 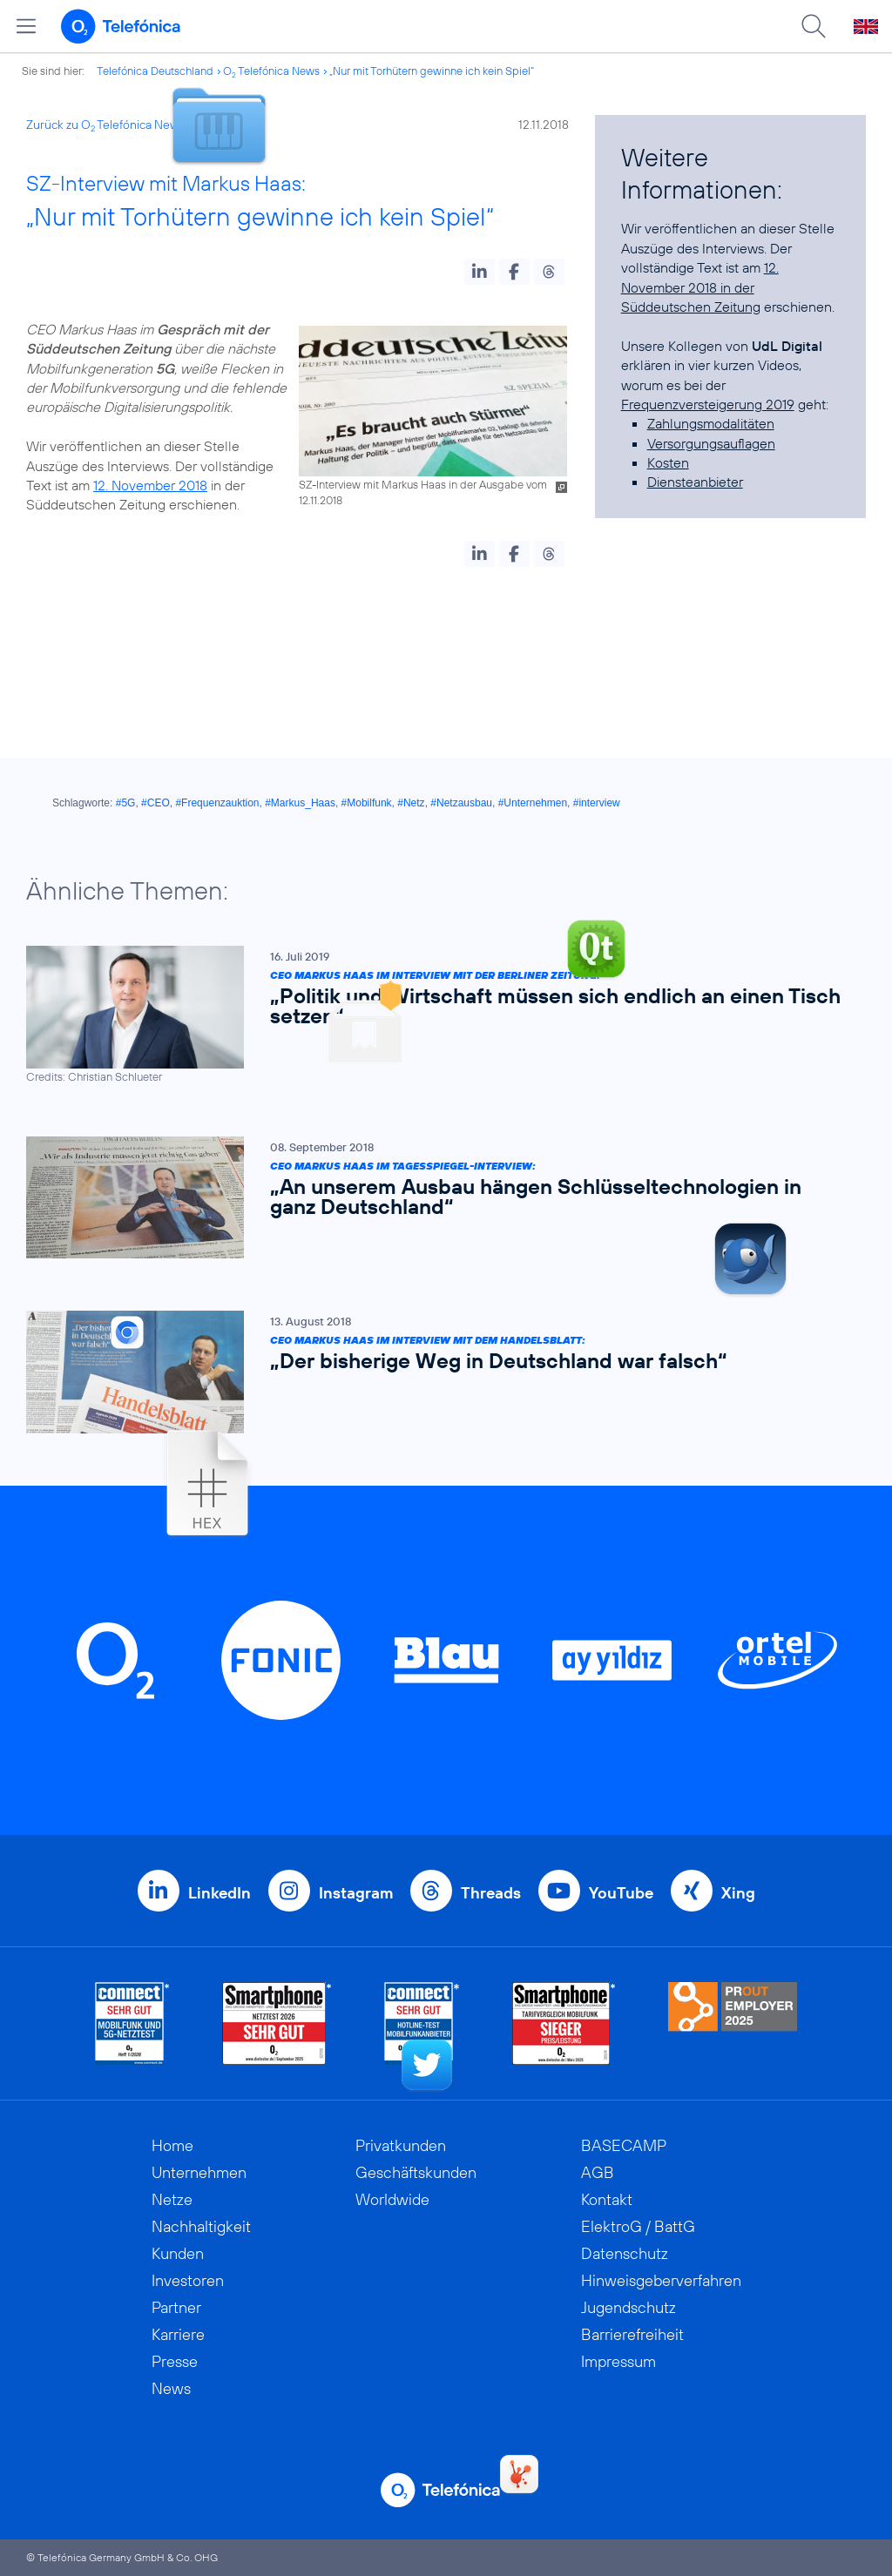 What do you see at coordinates (364, 1022) in the screenshot?
I see `security updates are available for your system` at bounding box center [364, 1022].